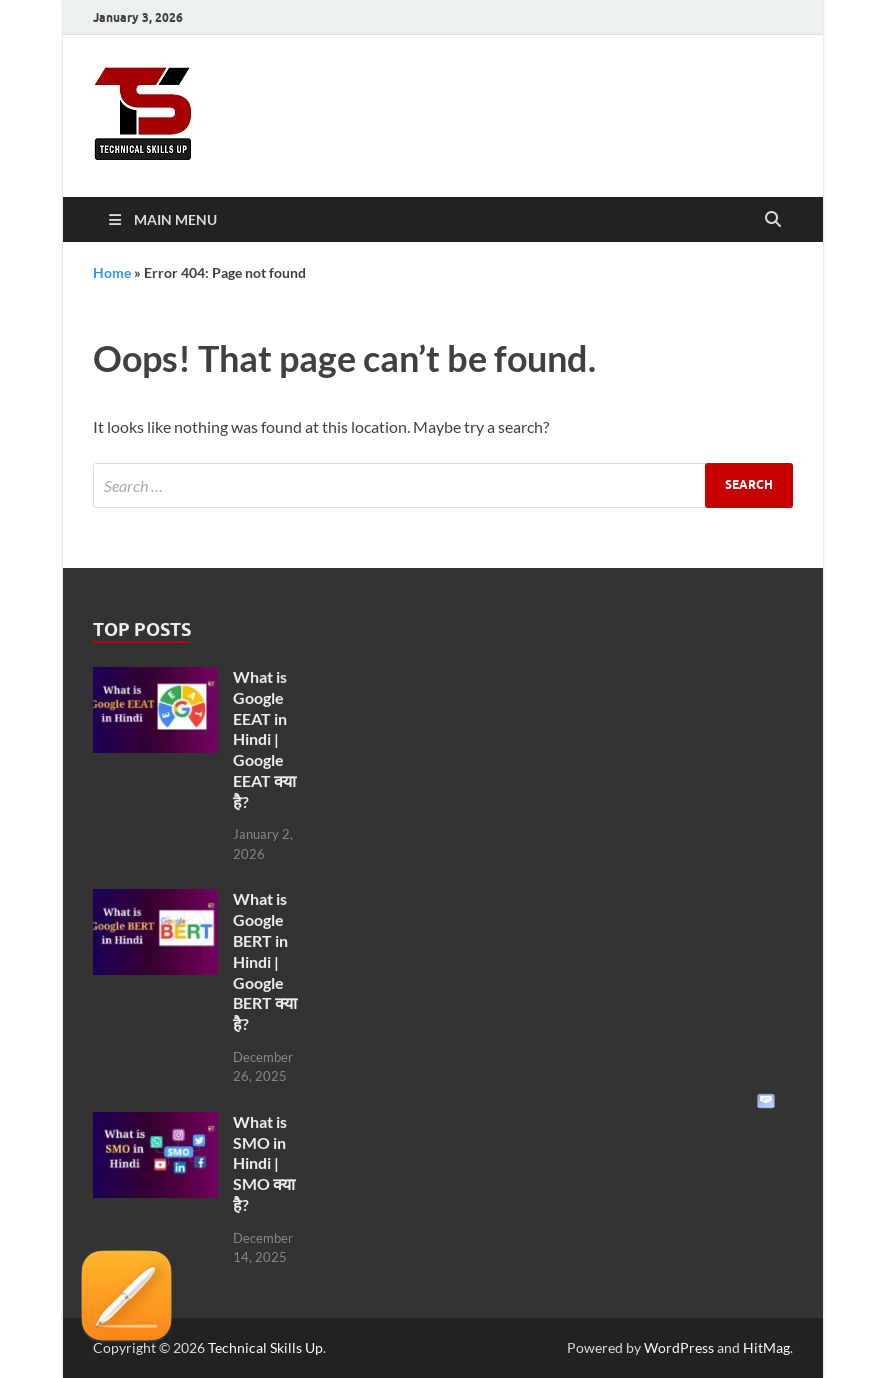 This screenshot has width=886, height=1378. What do you see at coordinates (126, 1295) in the screenshot?
I see `open Apple Pages document editor` at bounding box center [126, 1295].